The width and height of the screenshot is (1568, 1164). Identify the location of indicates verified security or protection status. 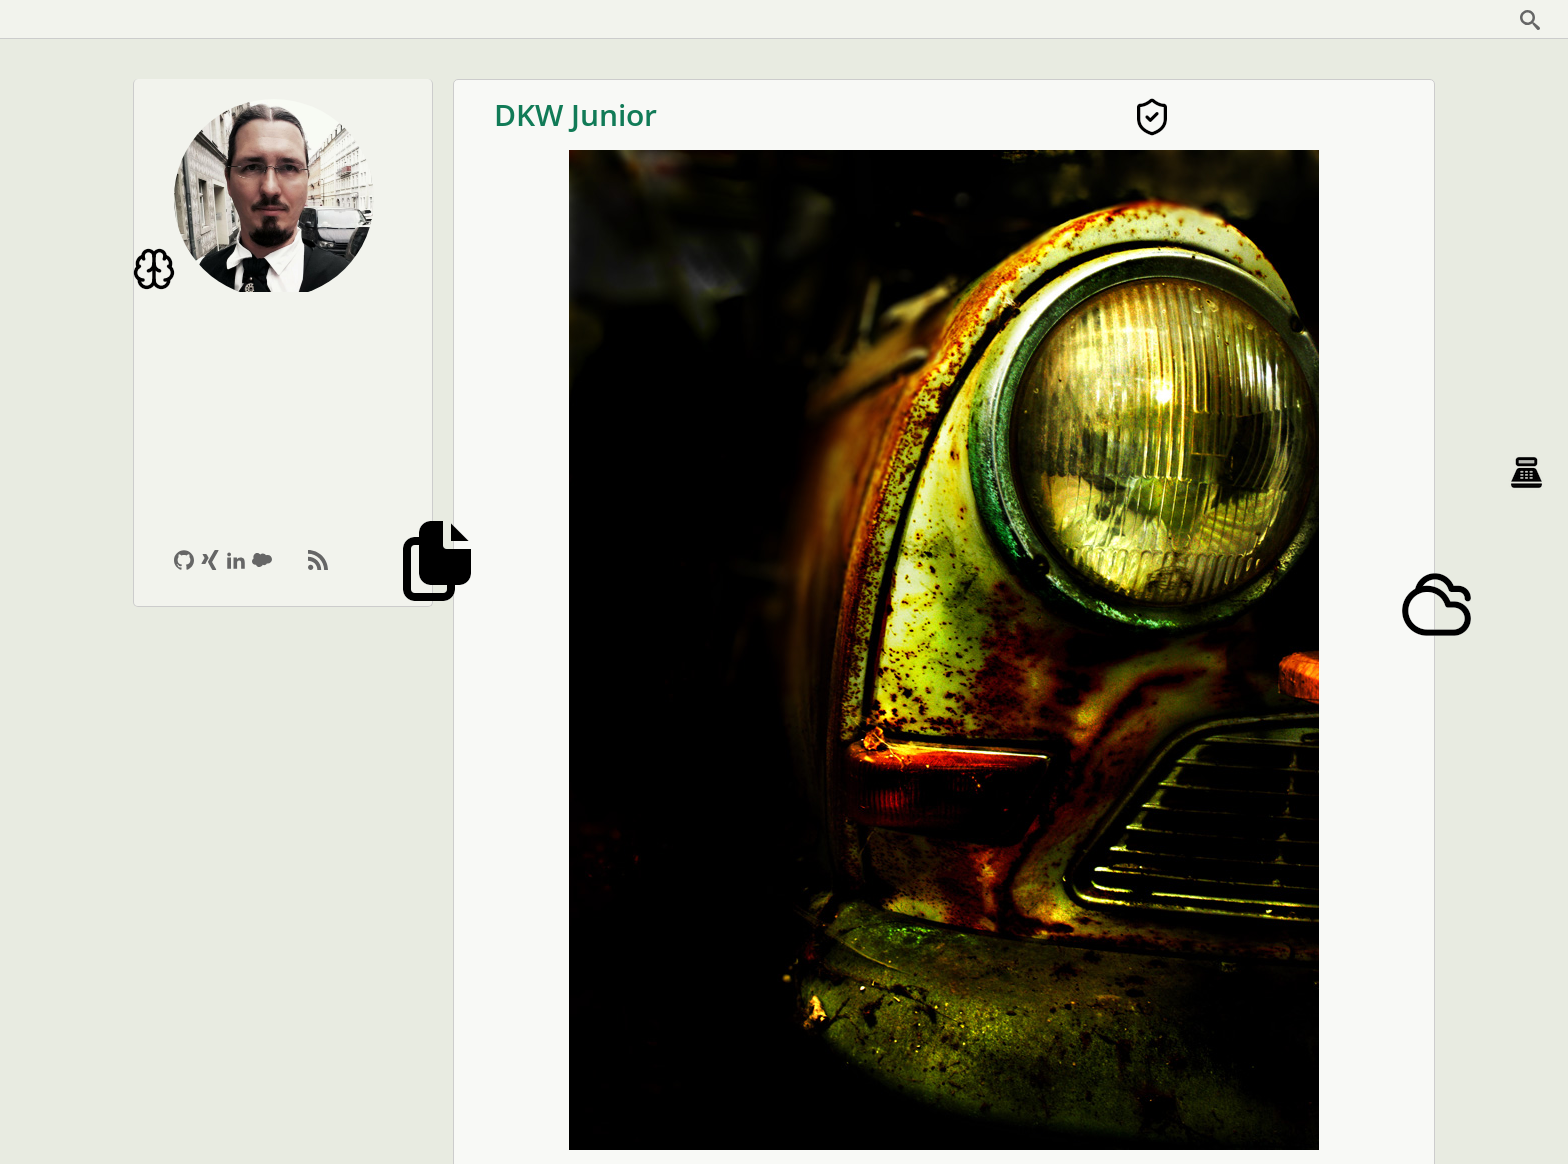
(1152, 117).